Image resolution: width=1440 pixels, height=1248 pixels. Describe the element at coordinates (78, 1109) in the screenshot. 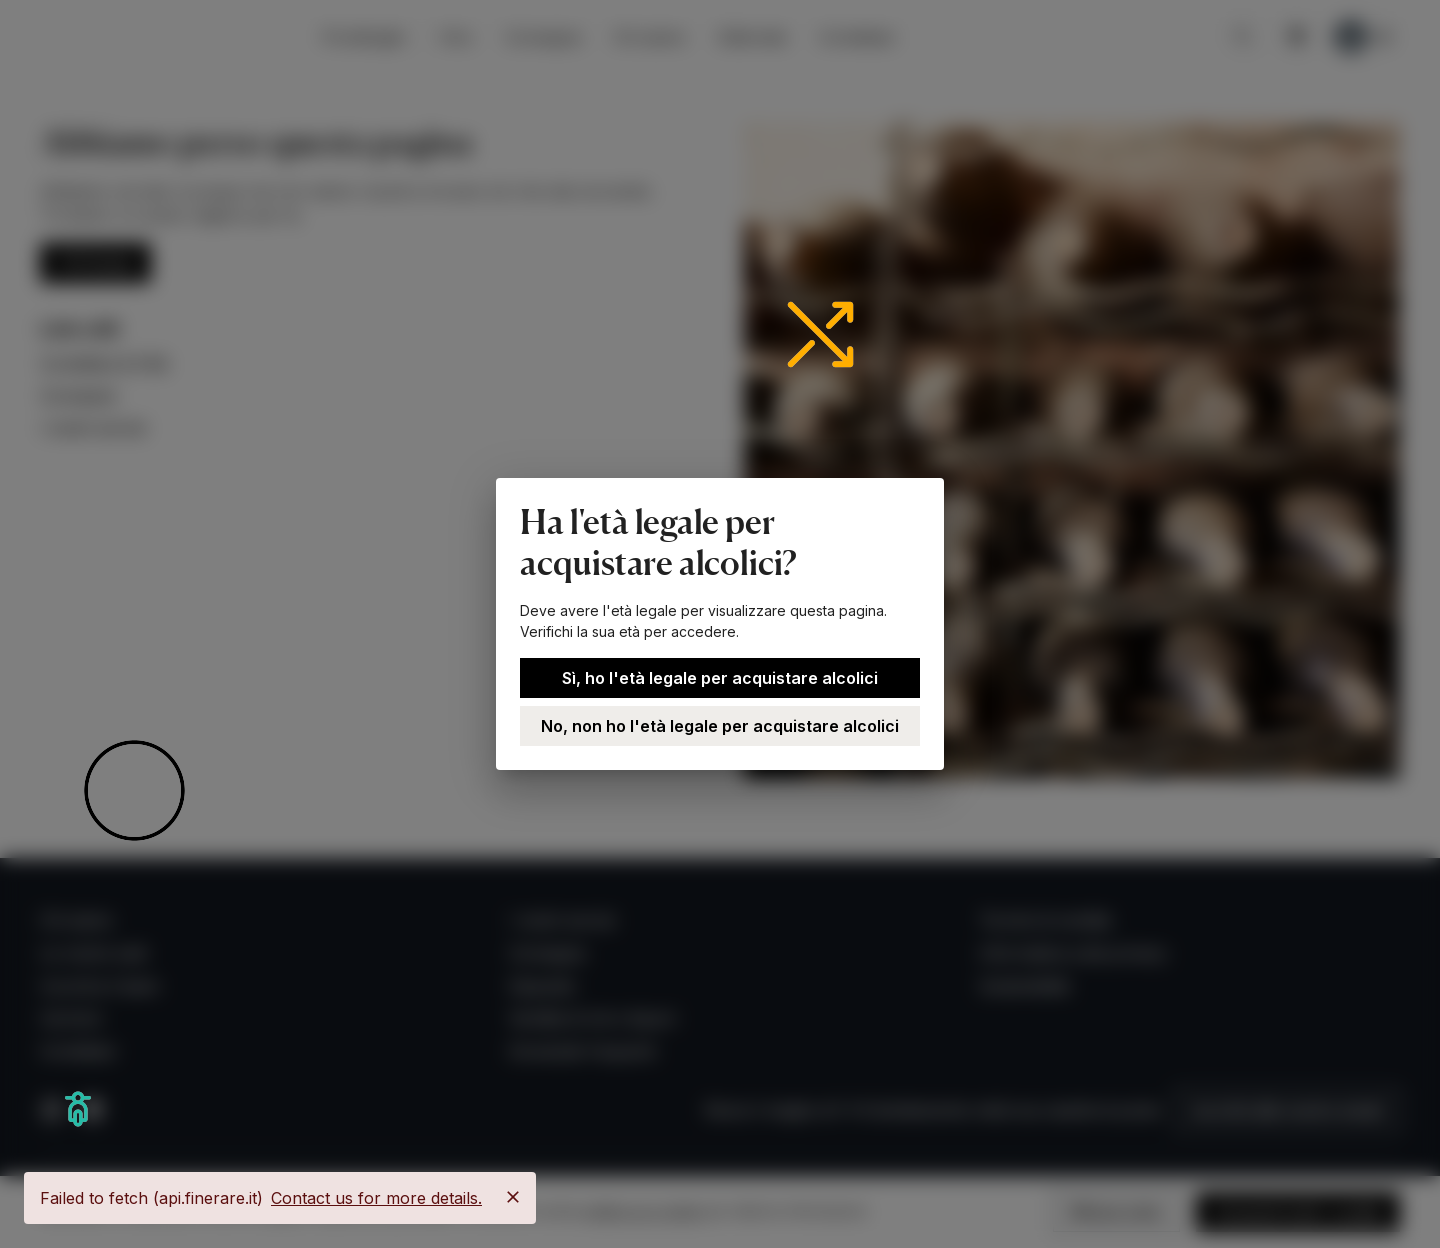

I see `select moped or scooter as transportation mode` at that location.